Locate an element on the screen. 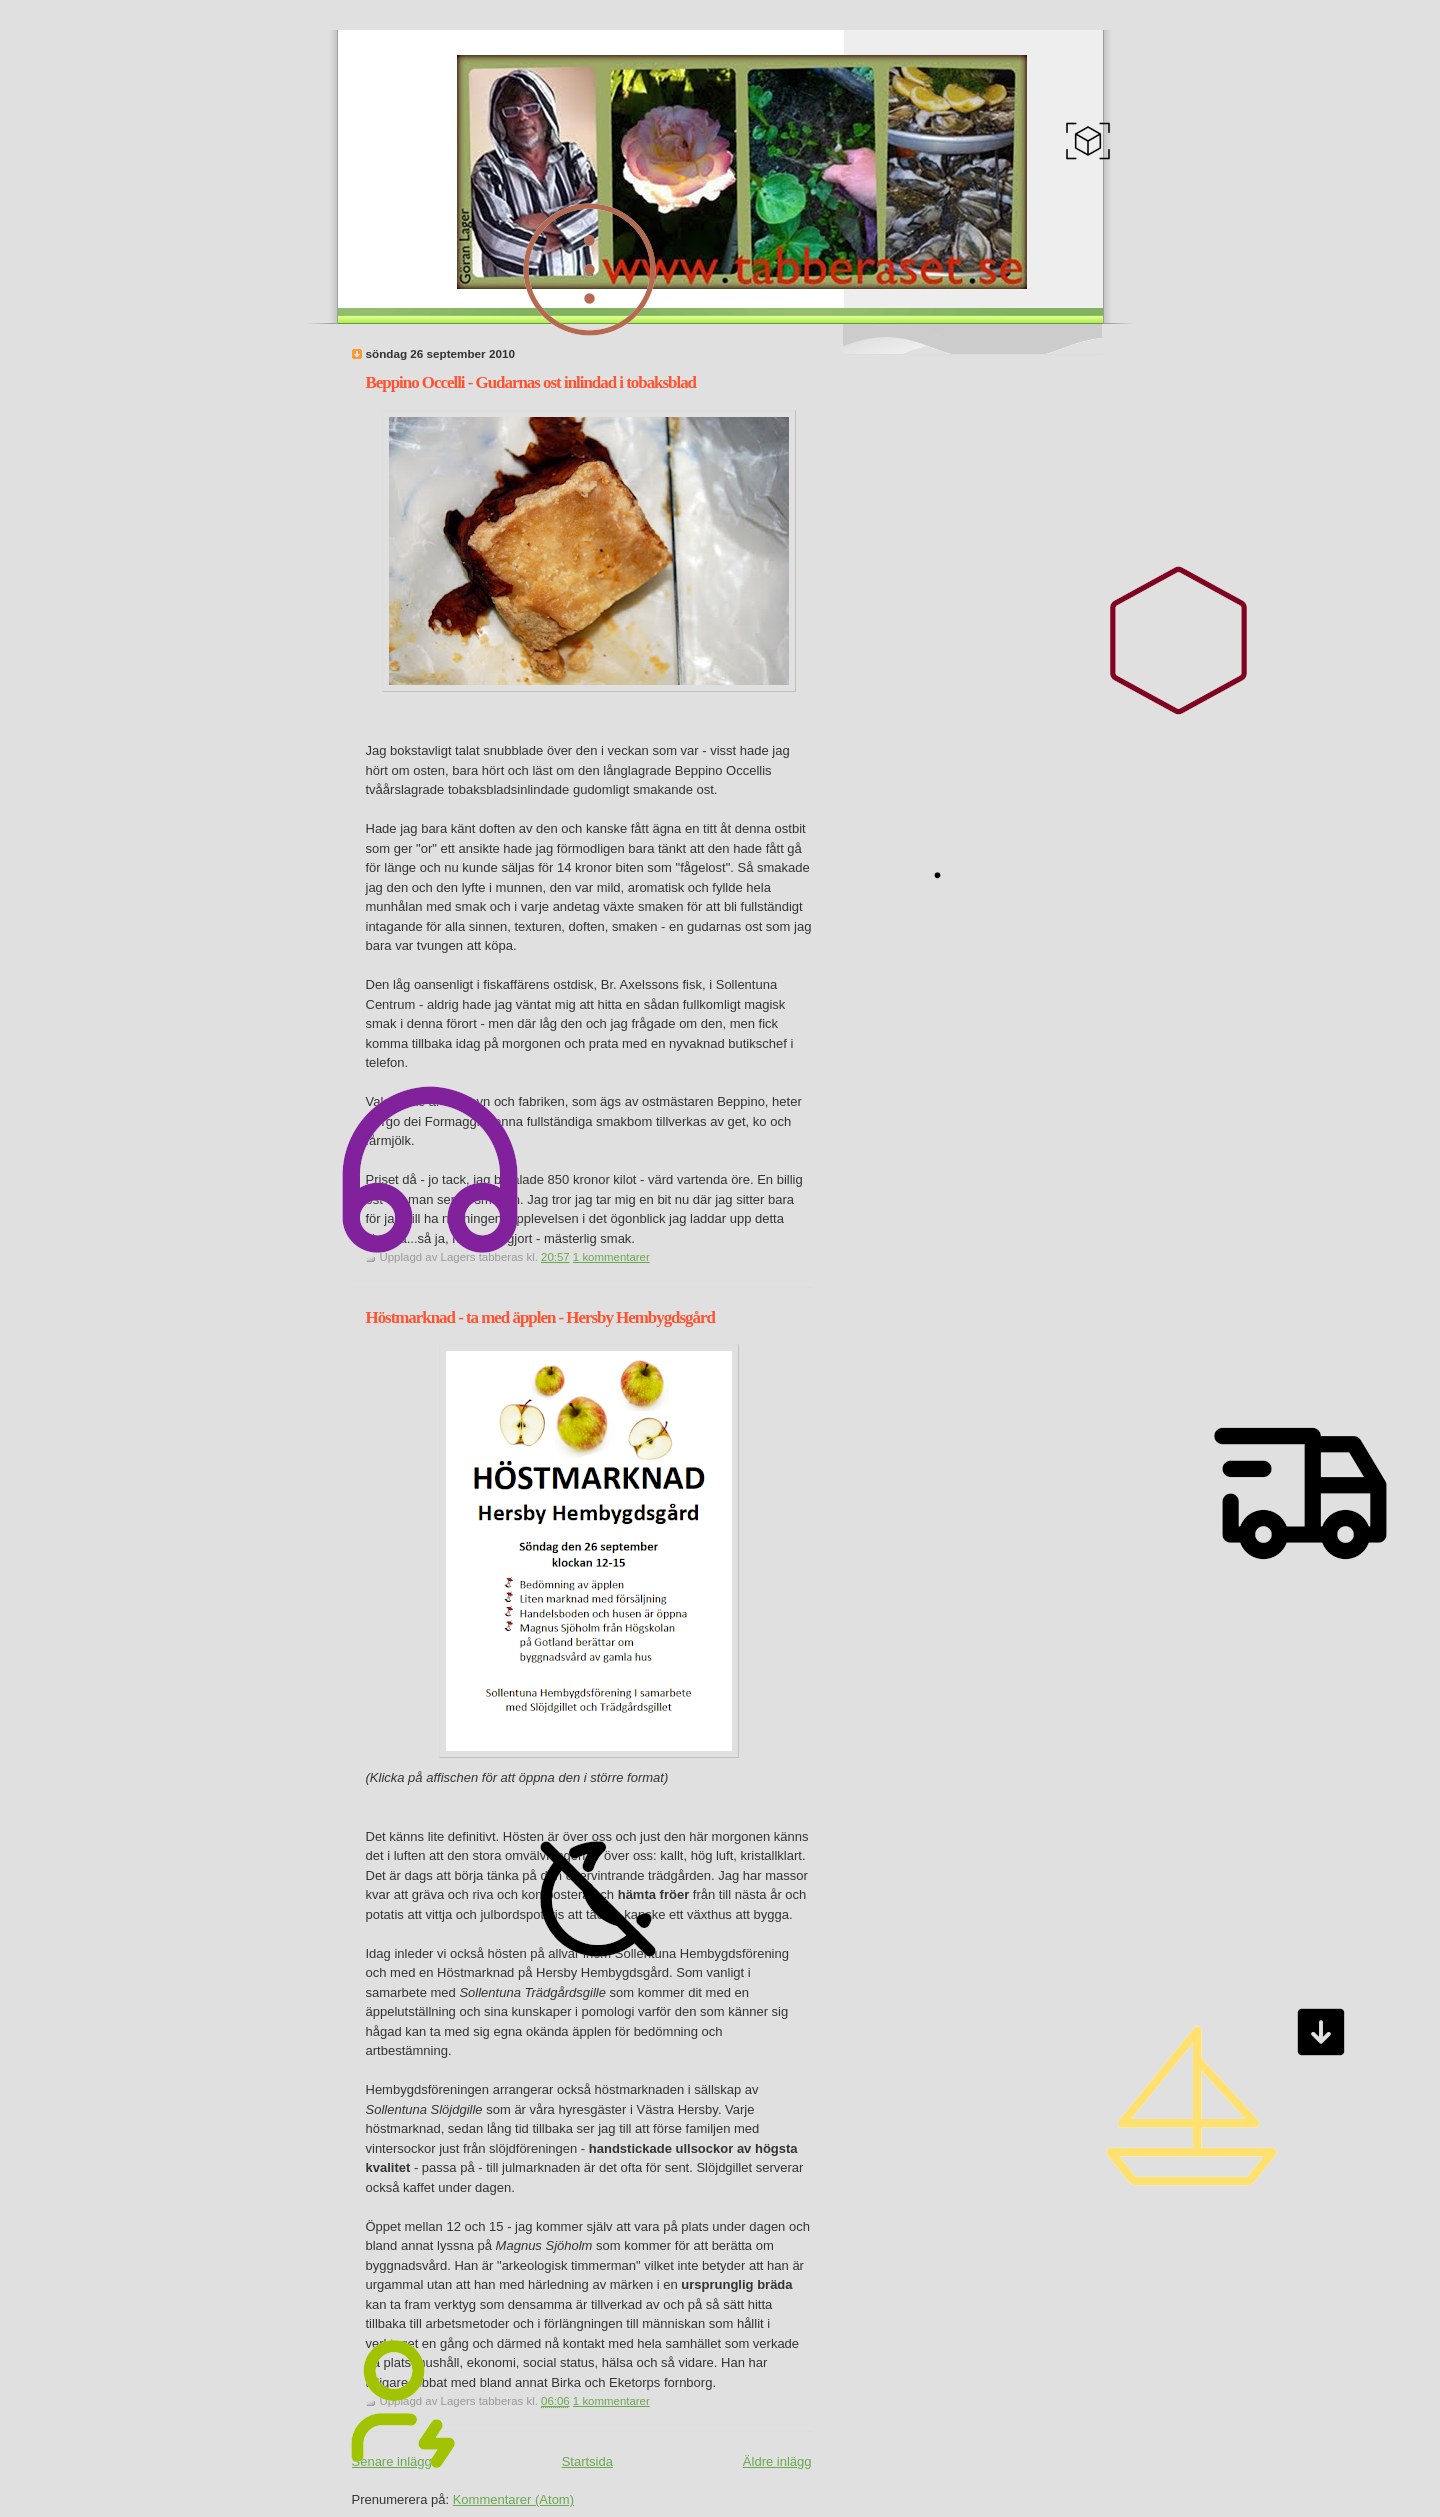 Image resolution: width=1440 pixels, height=2517 pixels. access more options or actions is located at coordinates (589, 269).